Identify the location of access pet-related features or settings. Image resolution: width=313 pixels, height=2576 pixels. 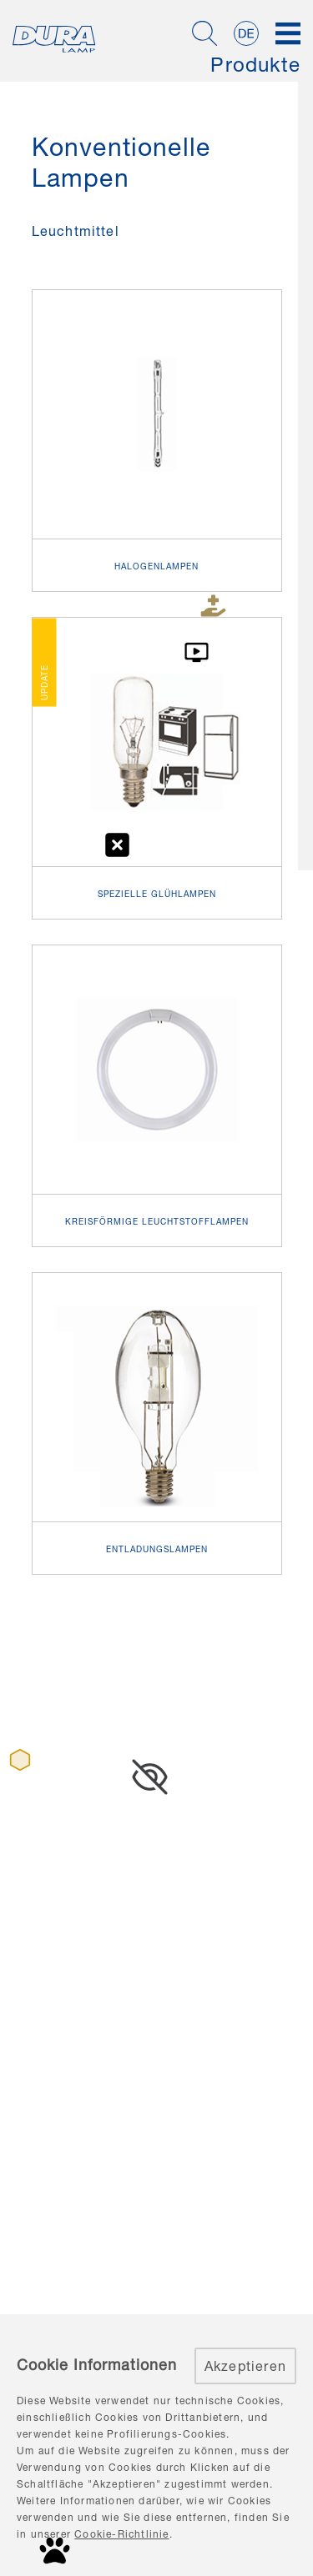
(54, 2550).